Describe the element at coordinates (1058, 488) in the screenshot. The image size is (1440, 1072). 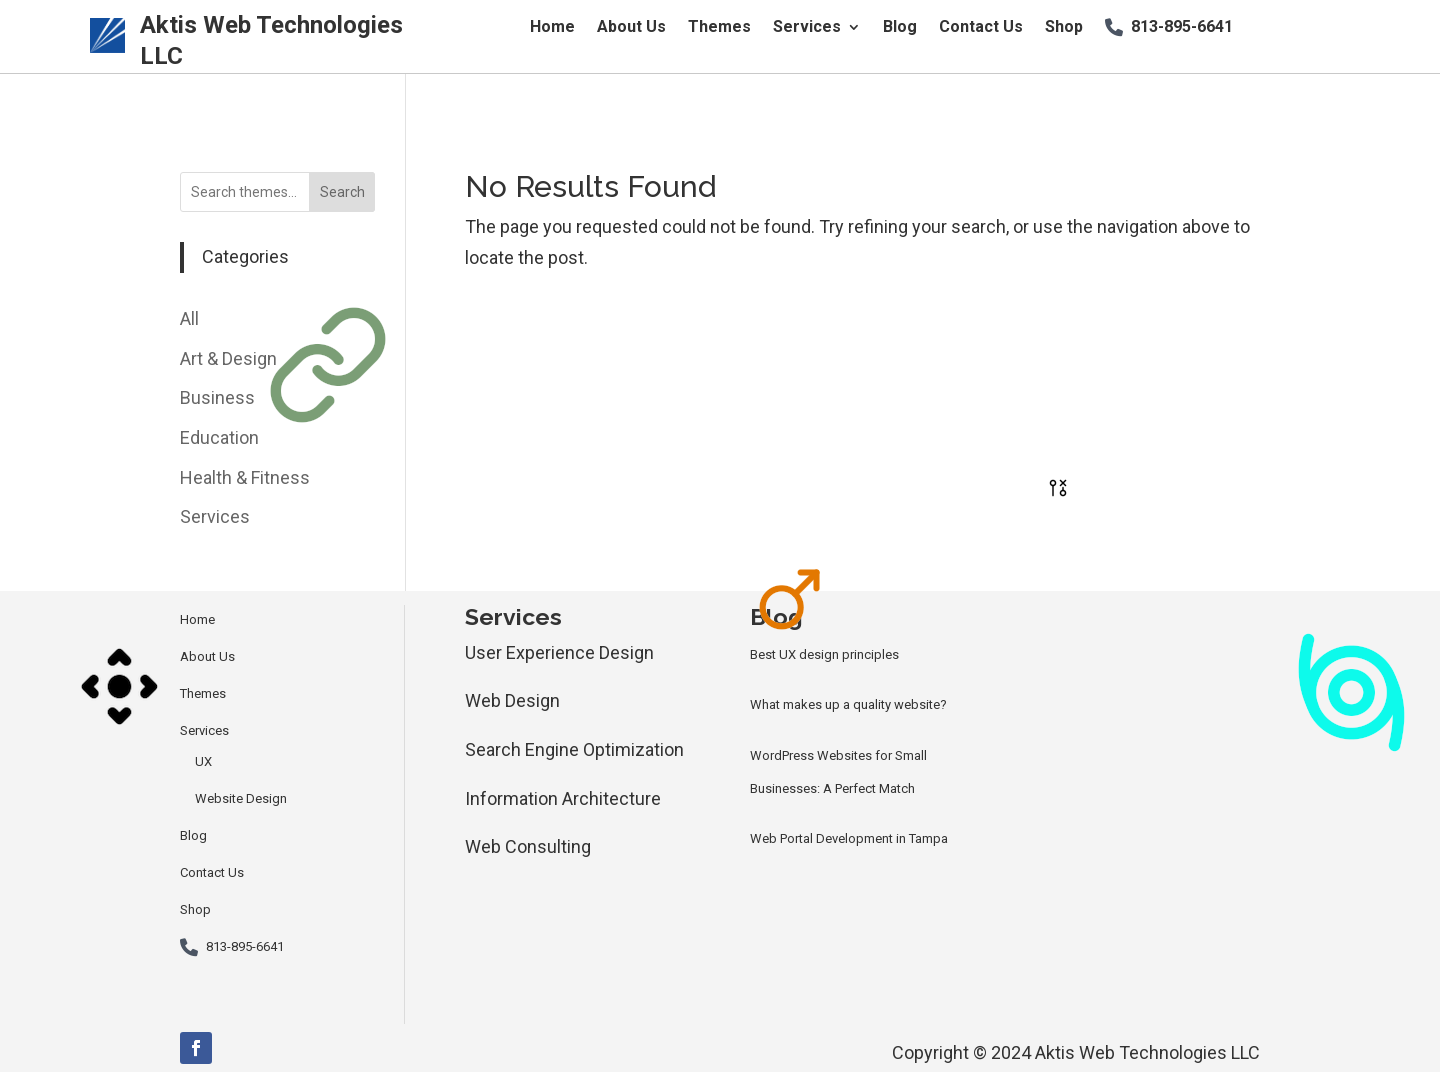
I see `indicates a closed or rejected pull request` at that location.